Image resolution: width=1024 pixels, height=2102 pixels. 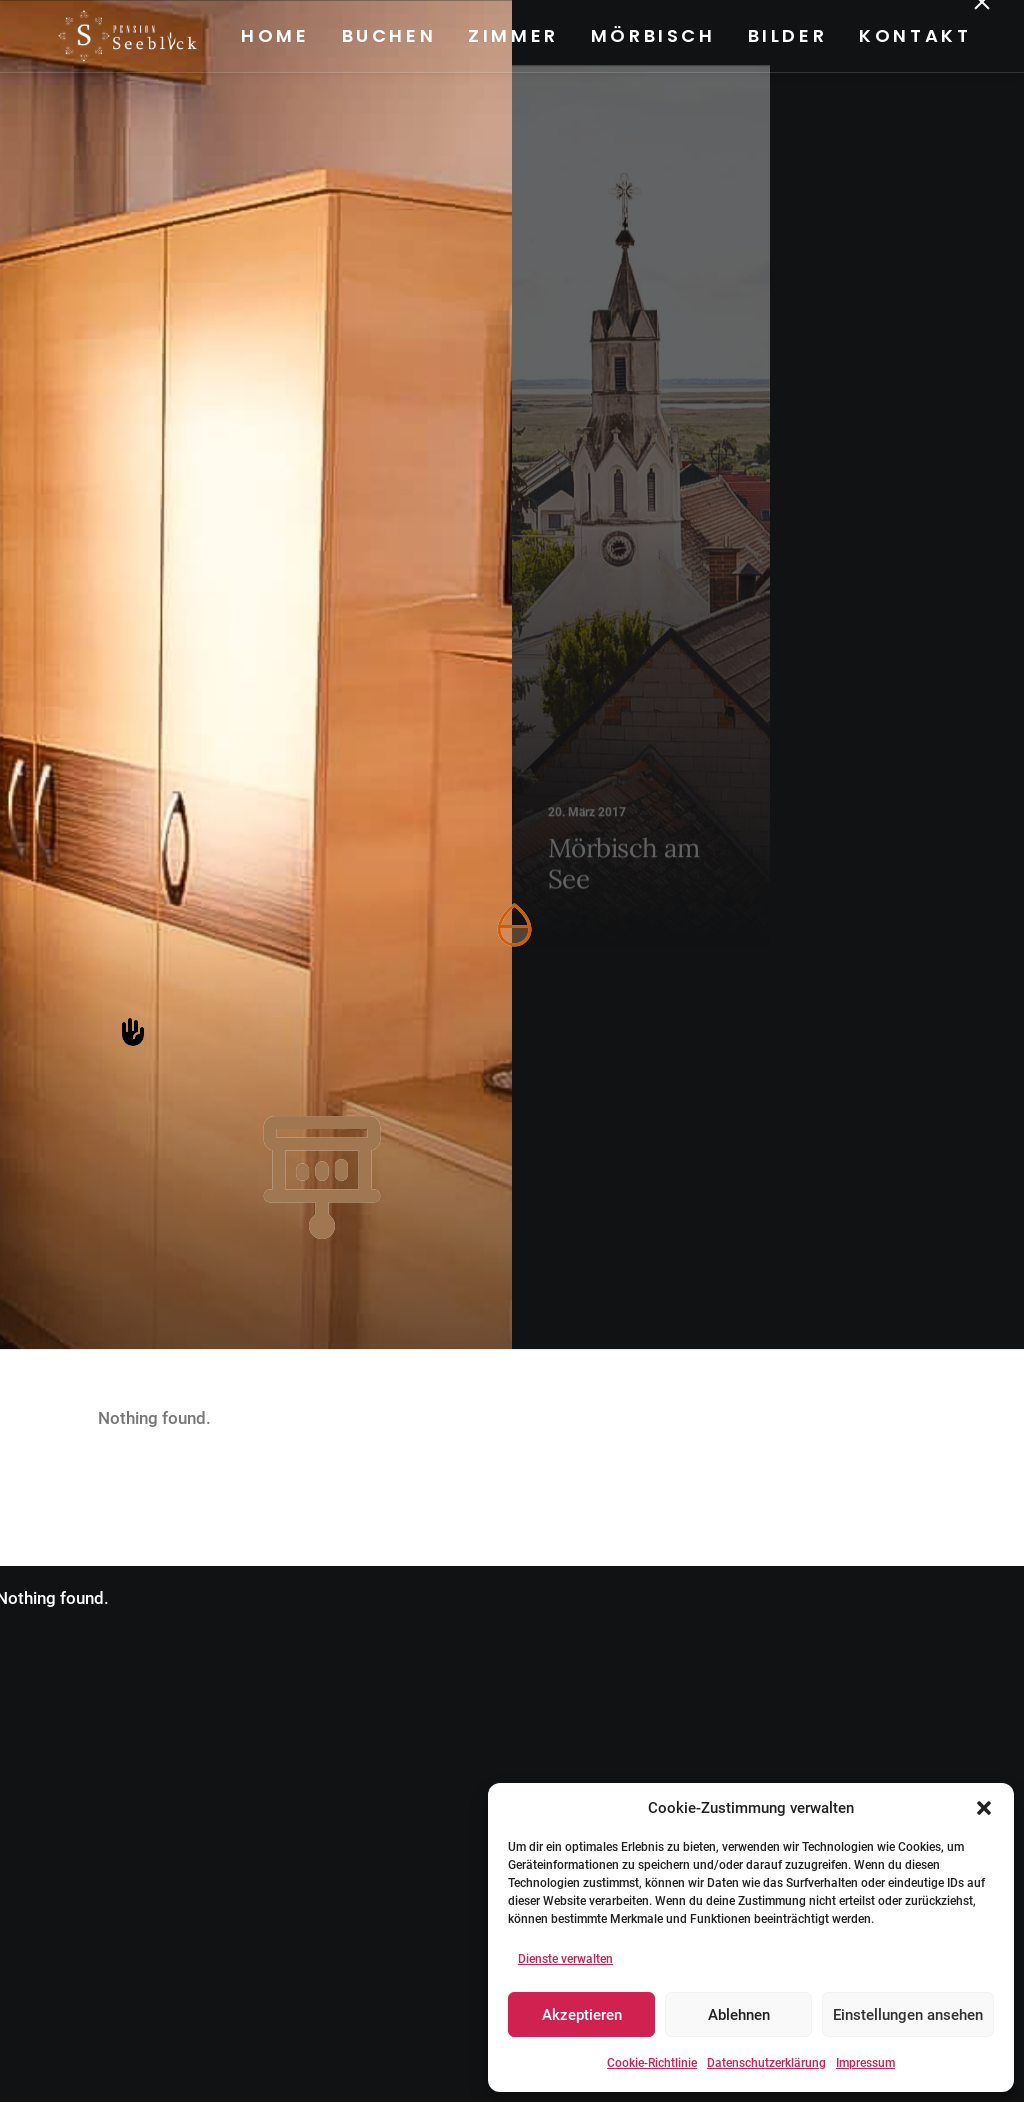 I want to click on adjust humidity or moisture level, so click(x=514, y=926).